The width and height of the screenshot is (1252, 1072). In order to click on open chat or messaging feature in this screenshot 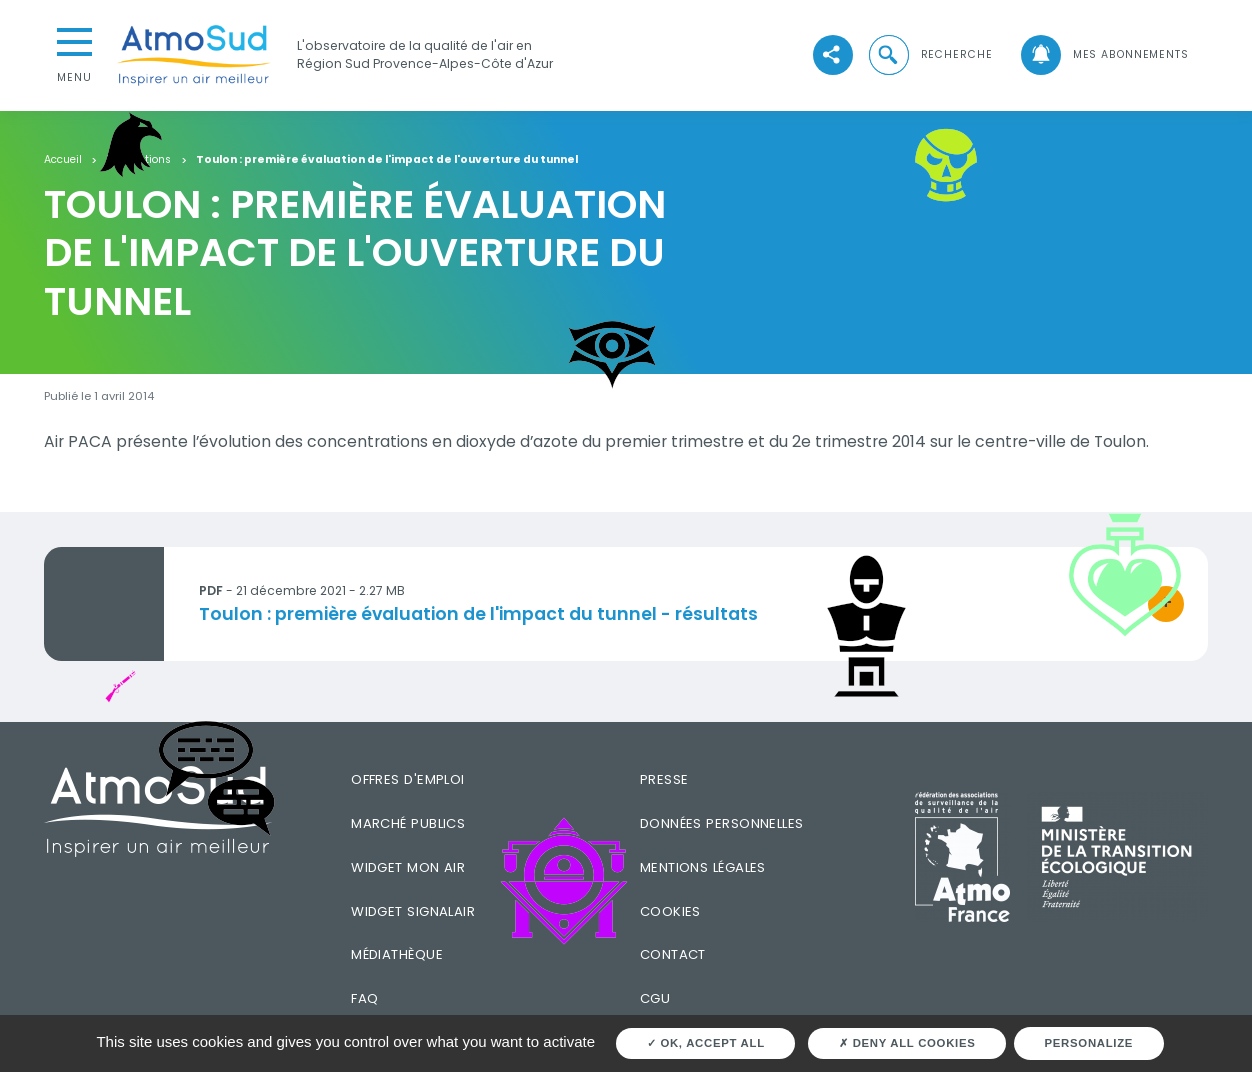, I will do `click(217, 779)`.